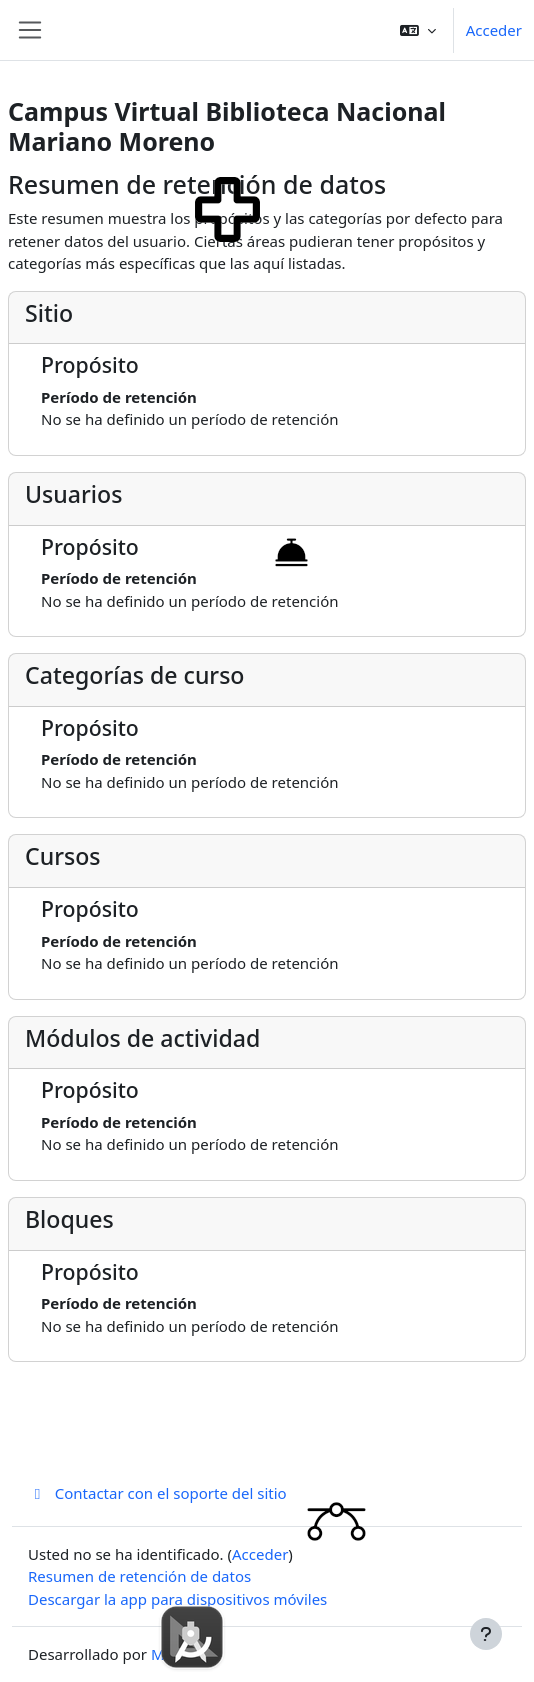 This screenshot has width=534, height=1682. Describe the element at coordinates (336, 1521) in the screenshot. I see `edit vector path or bezier curve` at that location.